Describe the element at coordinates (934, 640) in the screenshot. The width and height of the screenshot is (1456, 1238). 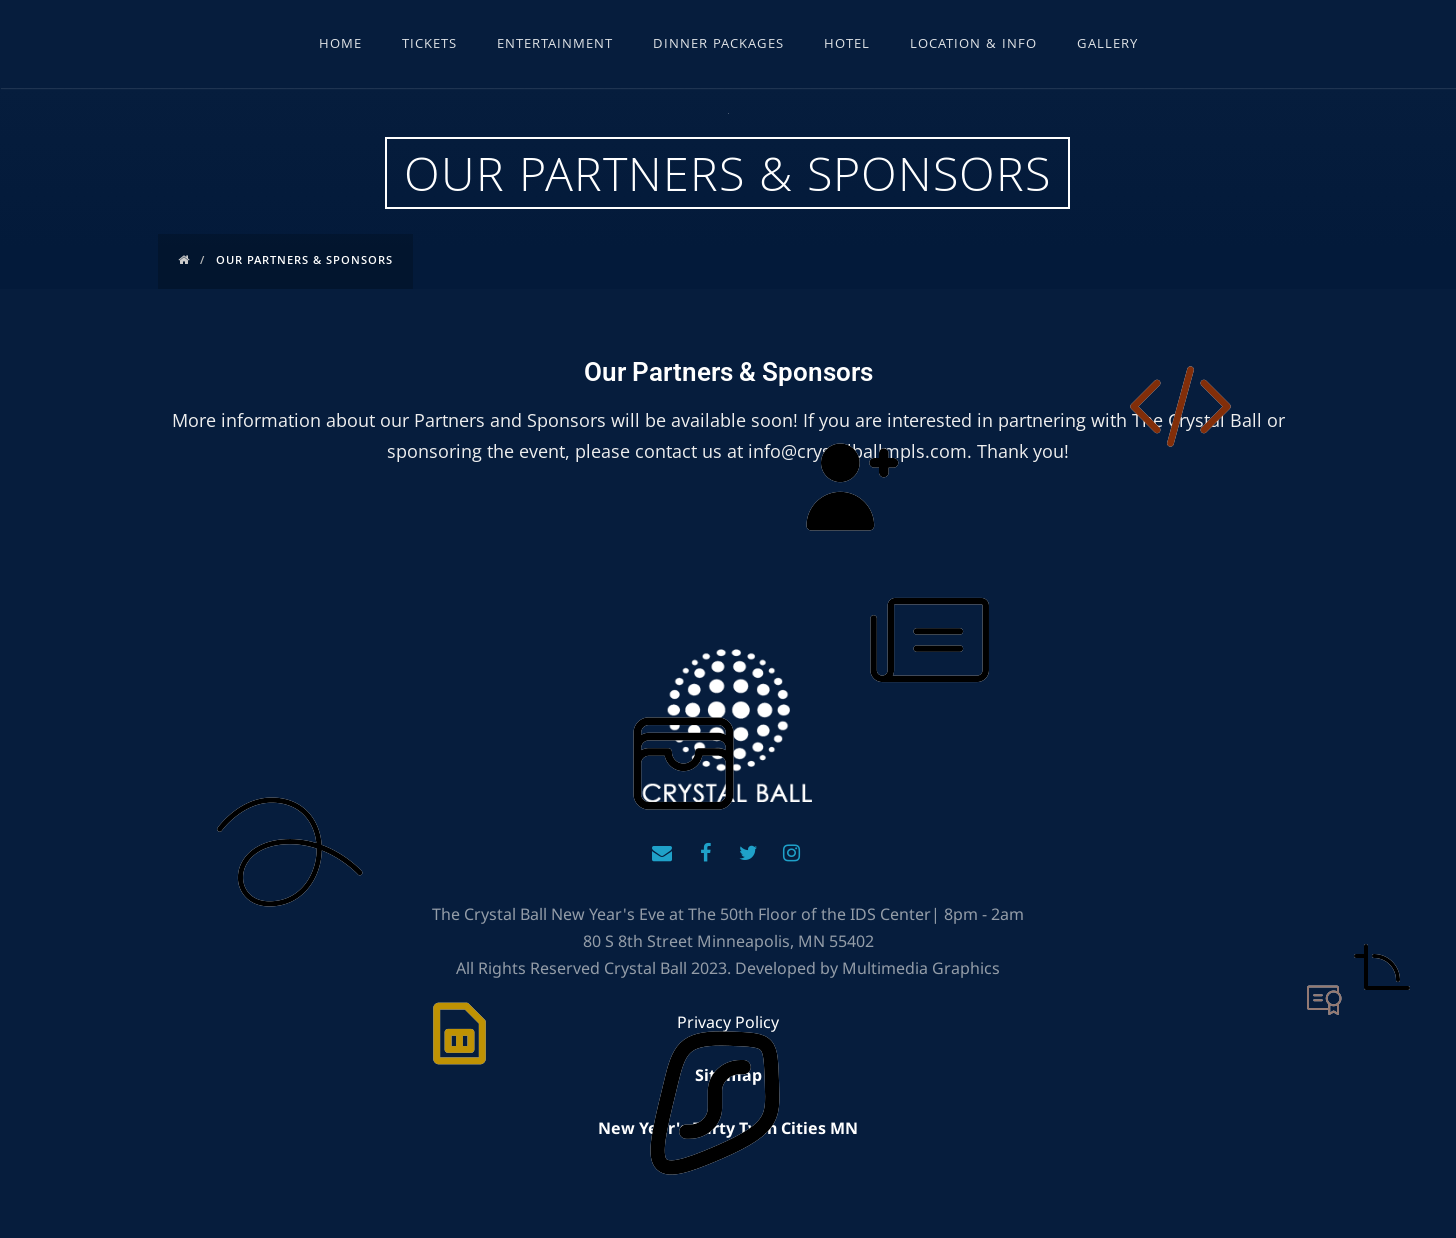
I see `view news feed or articles` at that location.